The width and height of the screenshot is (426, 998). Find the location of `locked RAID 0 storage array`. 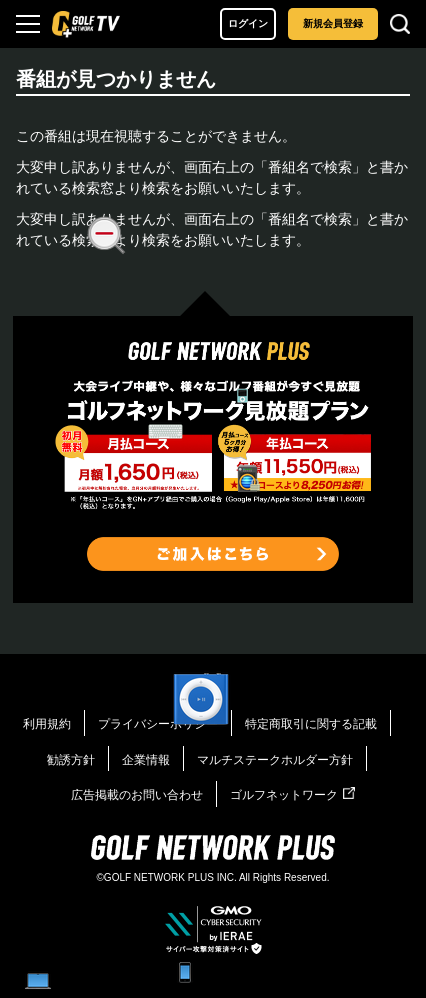

locked RAID 0 storage array is located at coordinates (247, 478).